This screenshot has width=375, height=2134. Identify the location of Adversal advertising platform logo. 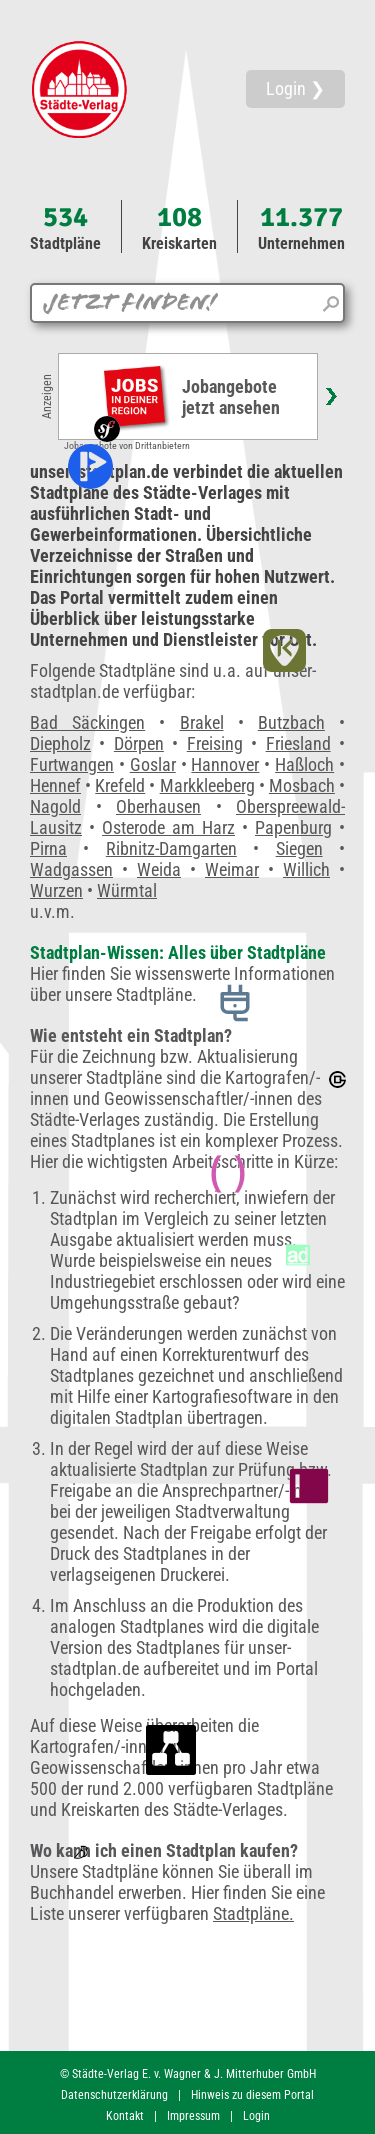
(298, 1255).